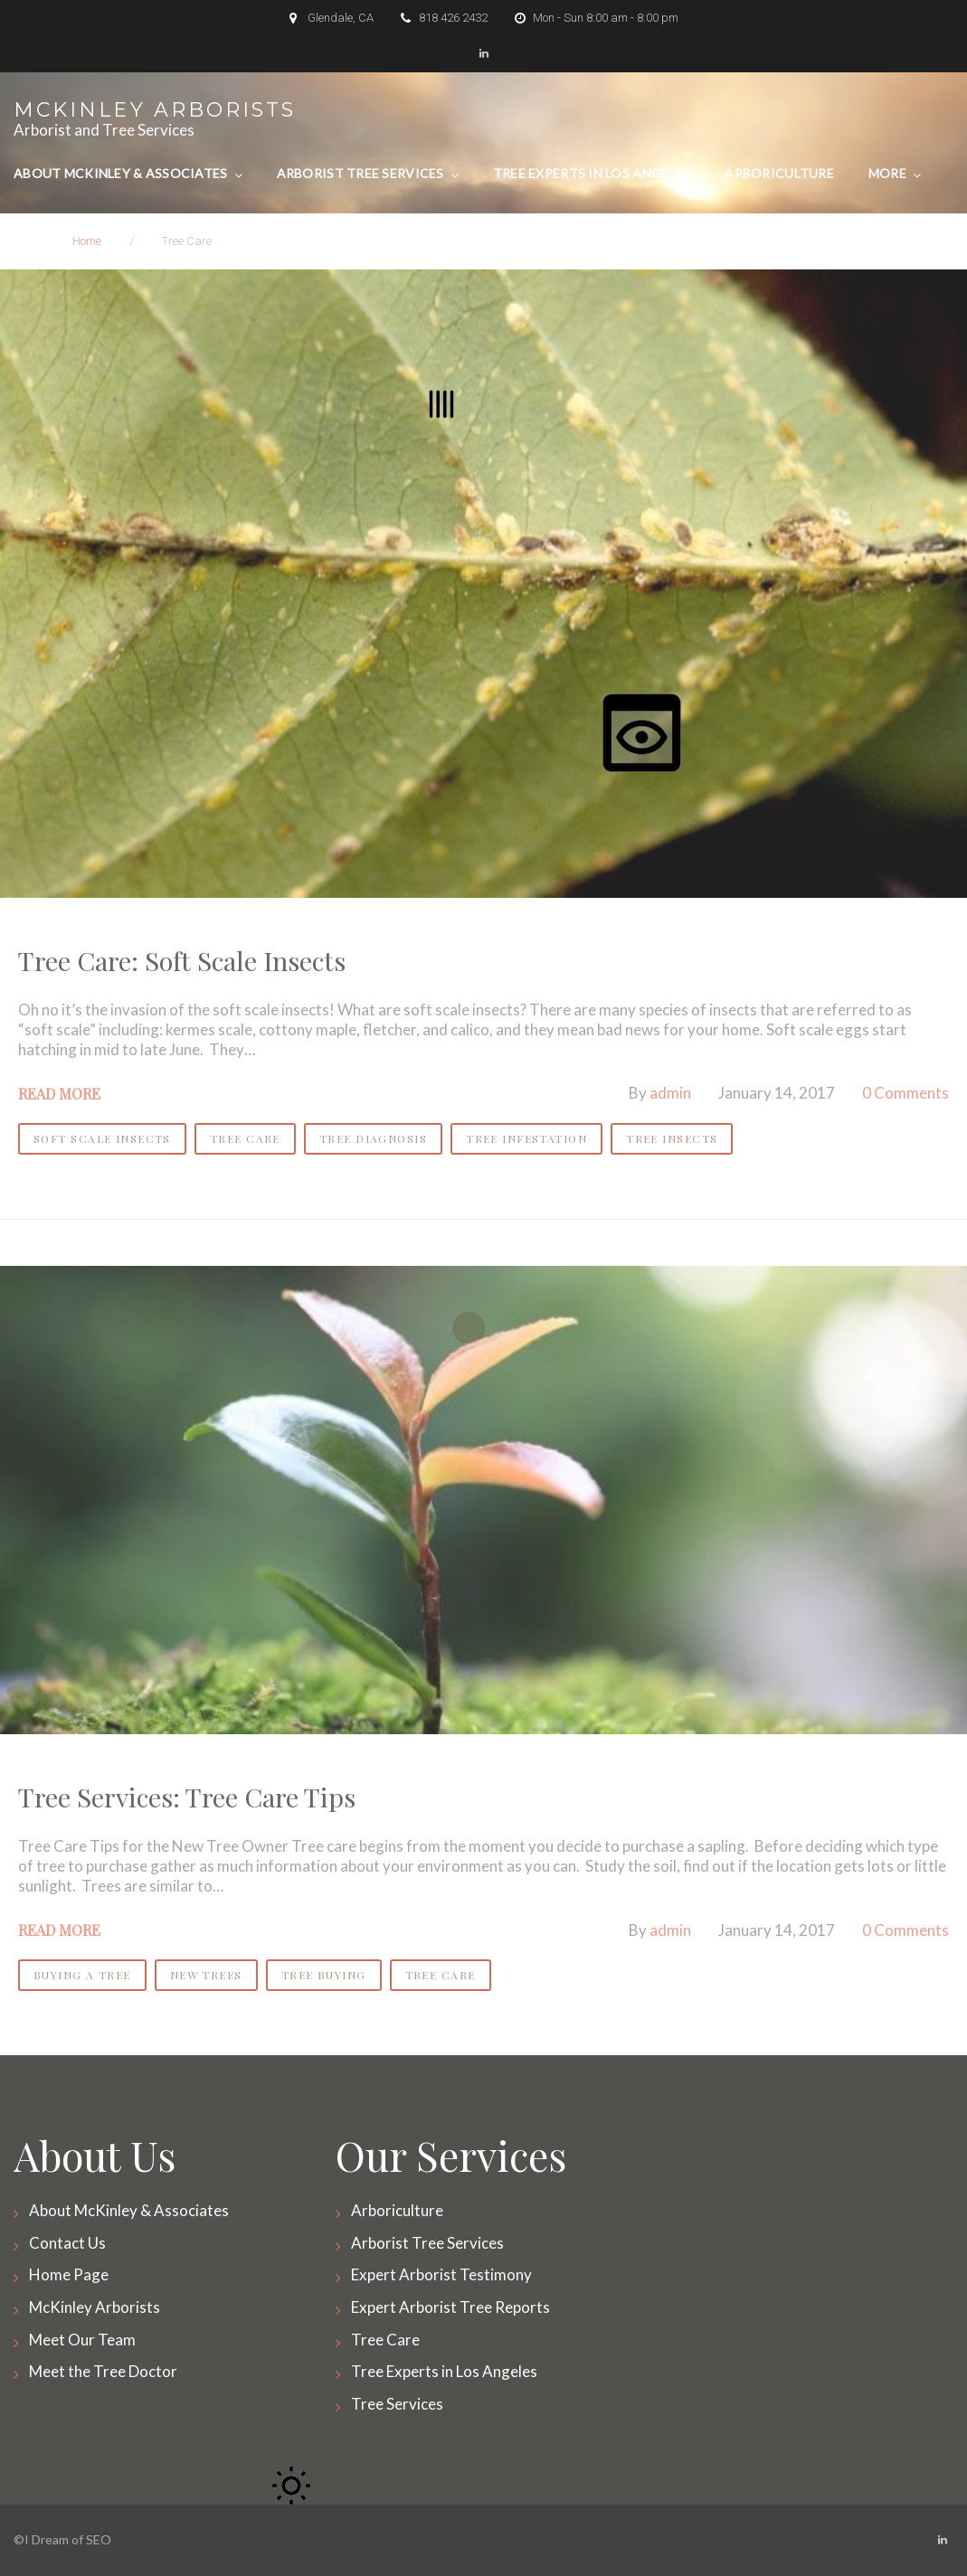 This screenshot has height=2576, width=967. Describe the element at coordinates (291, 2486) in the screenshot. I see `switch to light mode` at that location.